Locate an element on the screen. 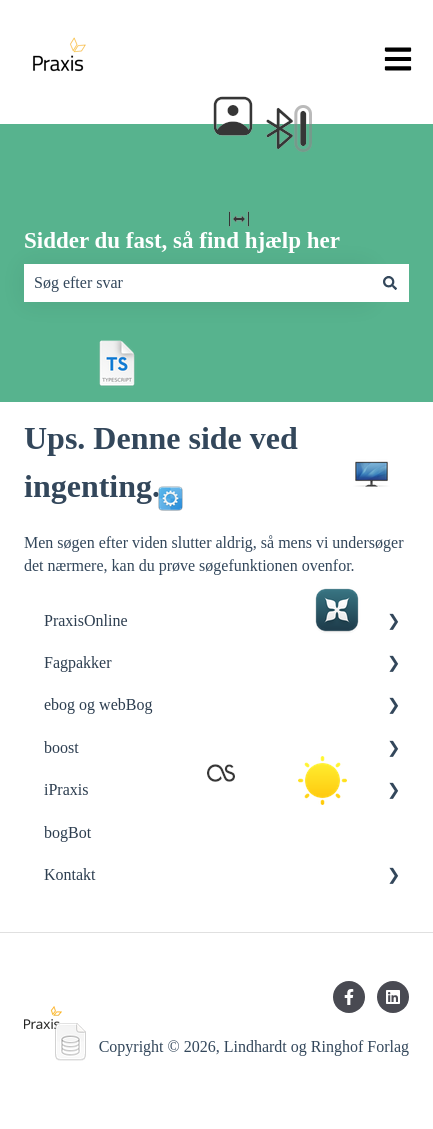  indicates clear or sunny weather conditions is located at coordinates (322, 780).